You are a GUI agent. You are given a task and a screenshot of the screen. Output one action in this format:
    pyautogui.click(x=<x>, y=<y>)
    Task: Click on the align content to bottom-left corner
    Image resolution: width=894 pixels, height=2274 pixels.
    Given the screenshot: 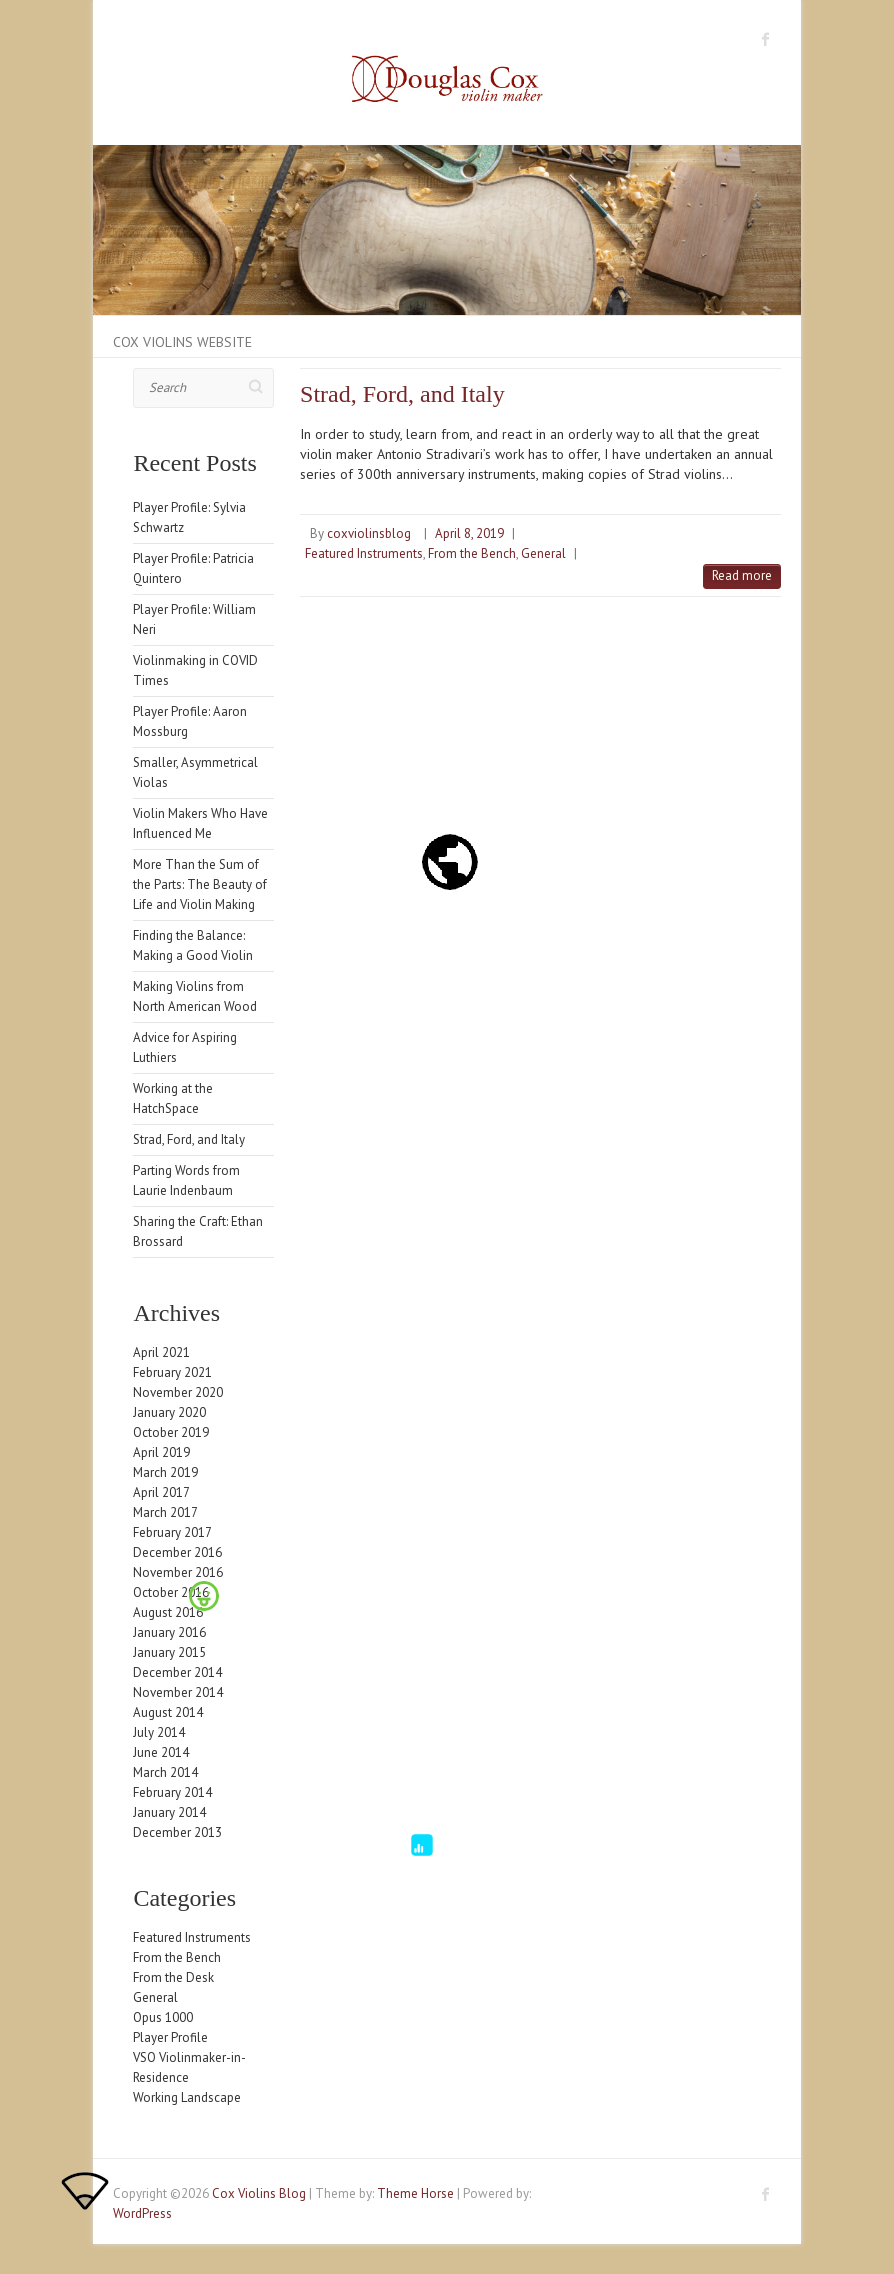 What is the action you would take?
    pyautogui.click(x=422, y=1845)
    